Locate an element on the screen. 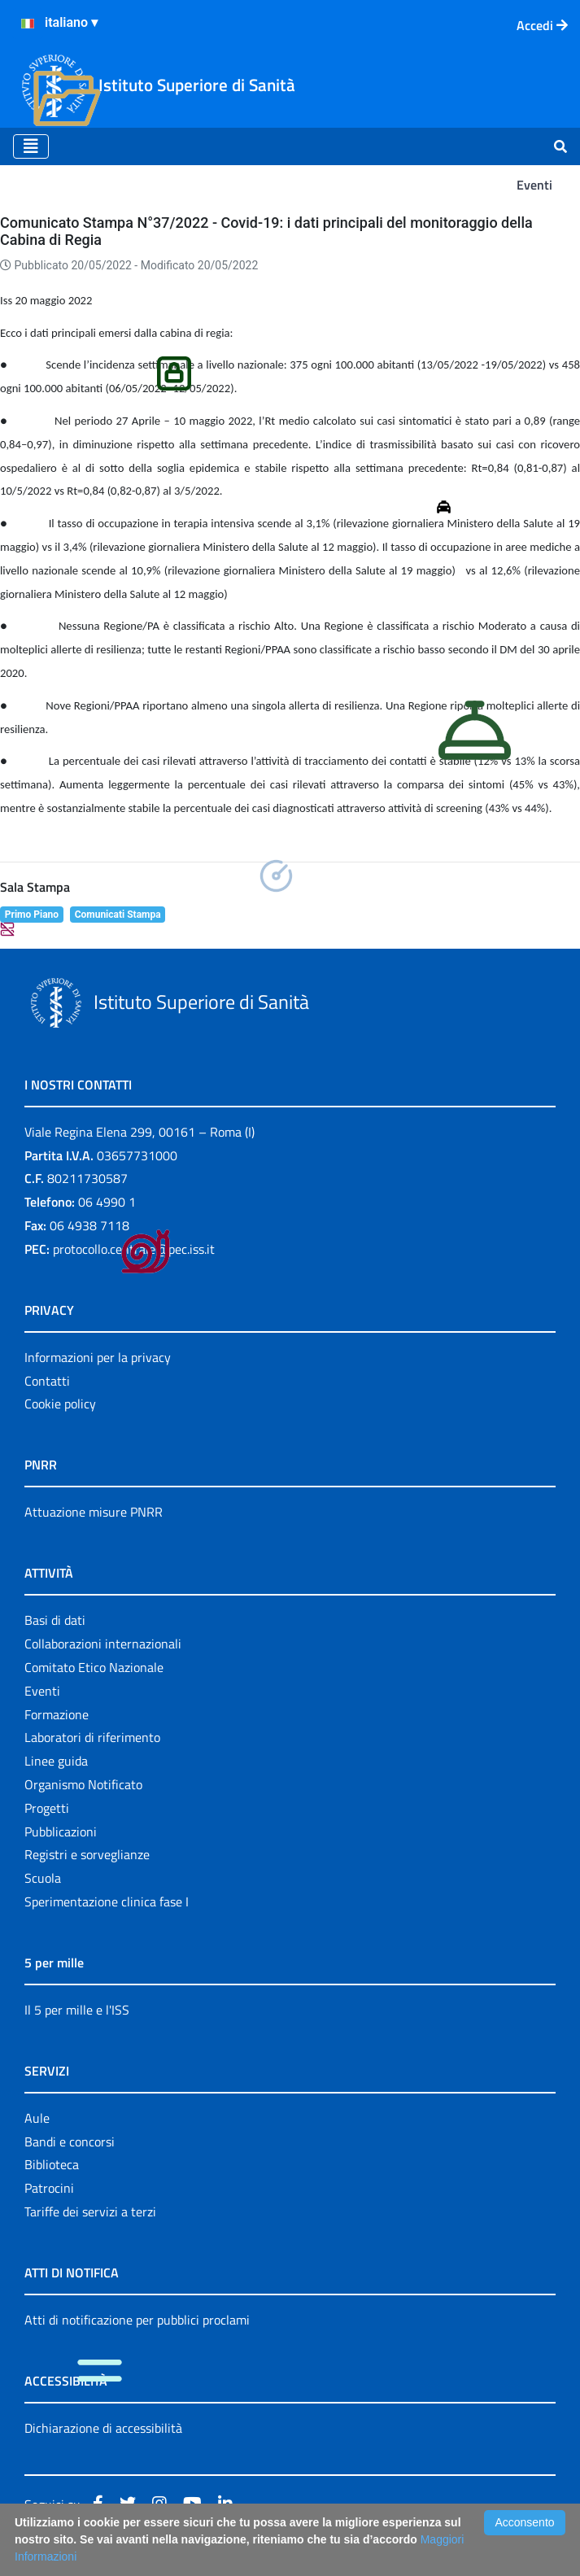 The image size is (580, 2576). indicates equality or balance between values is located at coordinates (99, 2370).